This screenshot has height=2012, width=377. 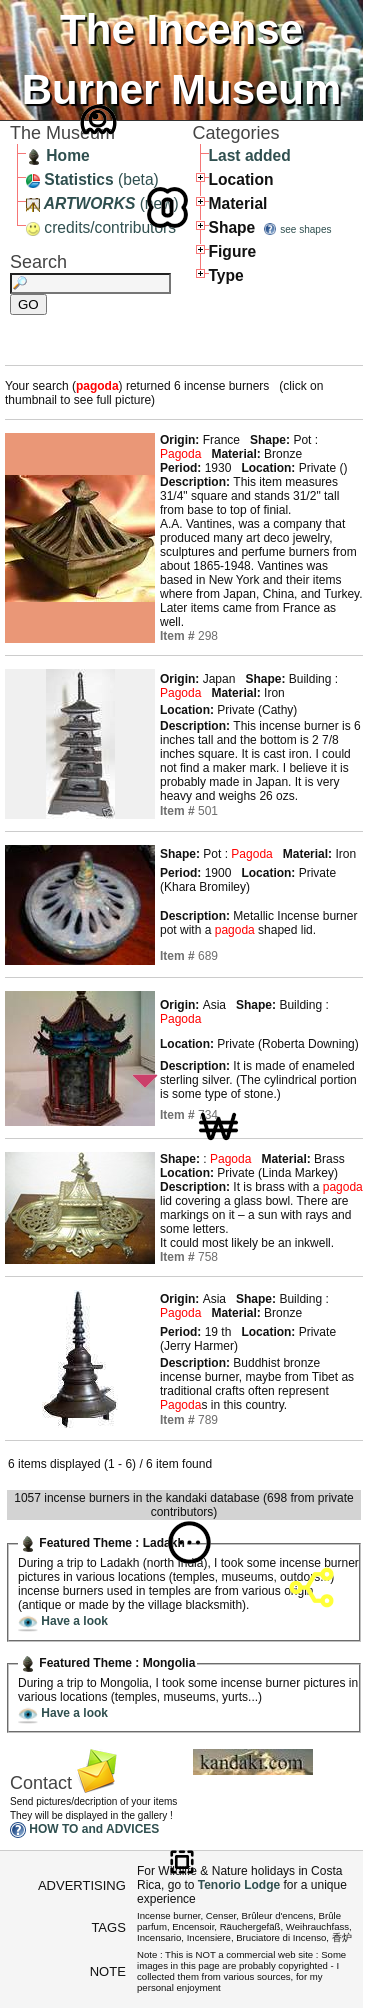 What do you see at coordinates (167, 207) in the screenshot?
I see `open the Amie calendar app` at bounding box center [167, 207].